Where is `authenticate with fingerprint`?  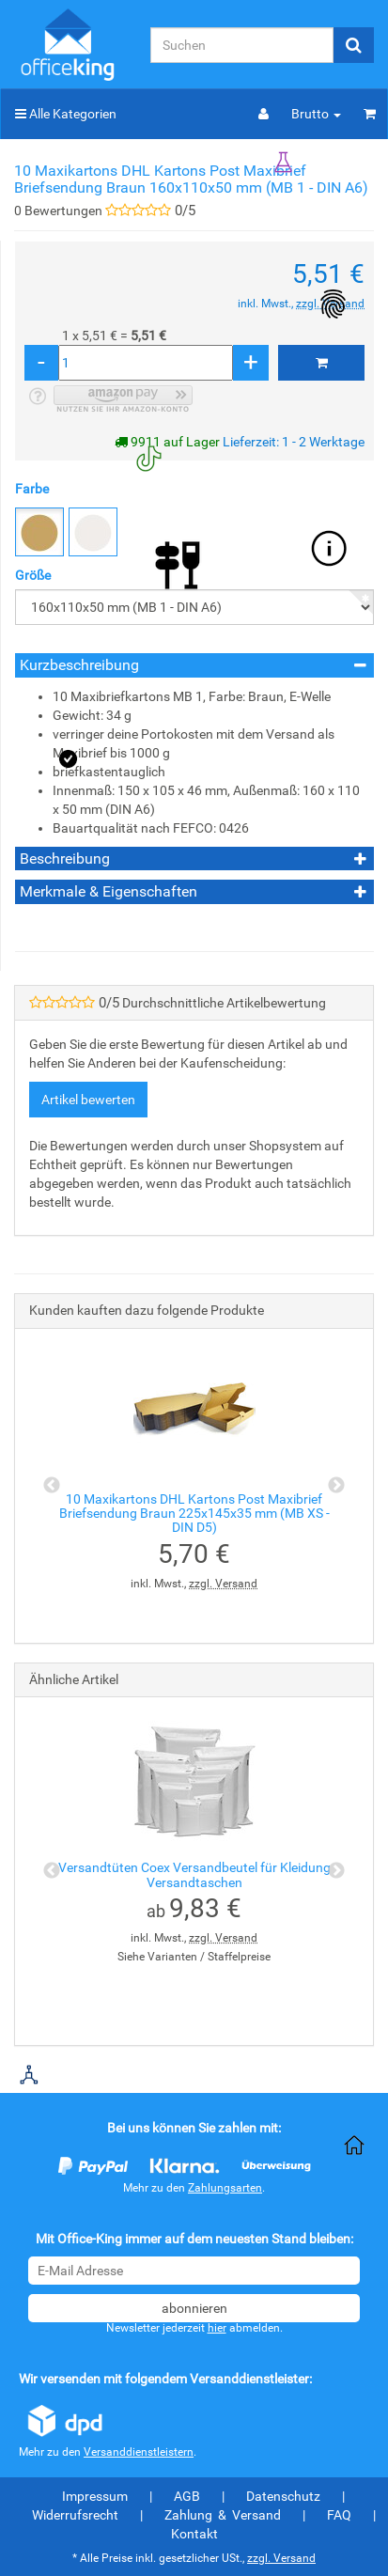
authenticate with fingerprint is located at coordinates (333, 304).